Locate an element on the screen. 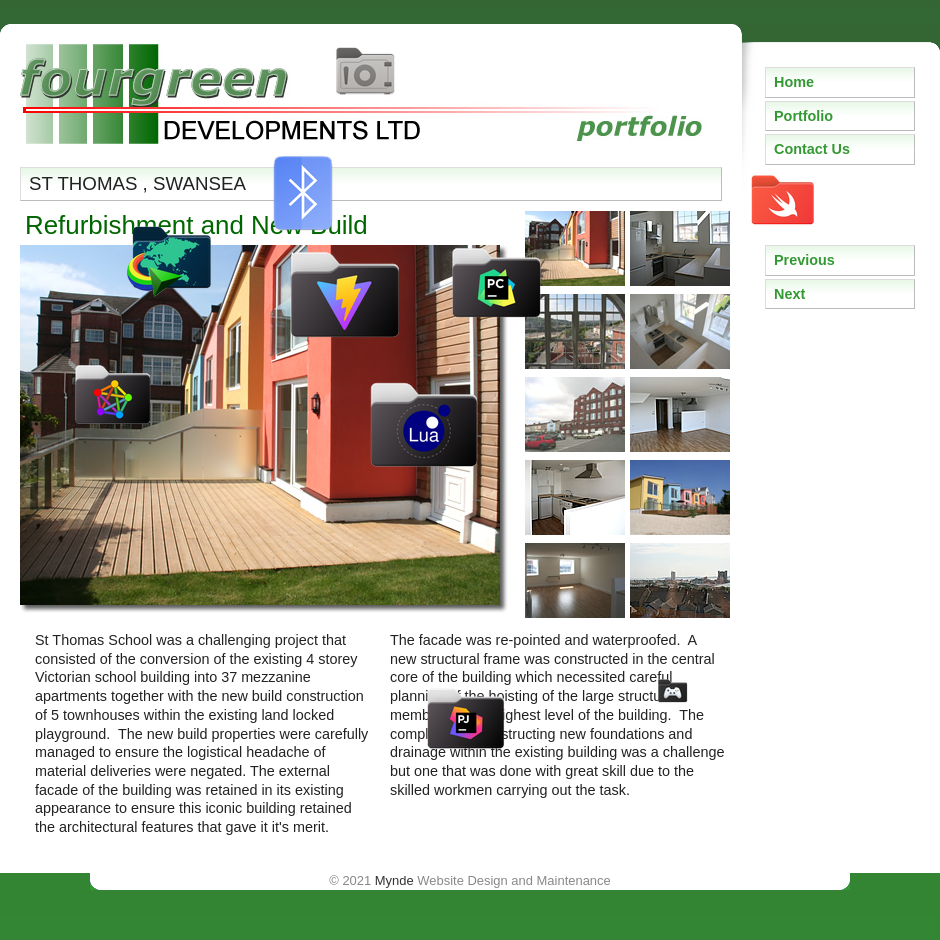 This screenshot has height=940, width=940. folder containing lua scripts or projects is located at coordinates (423, 427).